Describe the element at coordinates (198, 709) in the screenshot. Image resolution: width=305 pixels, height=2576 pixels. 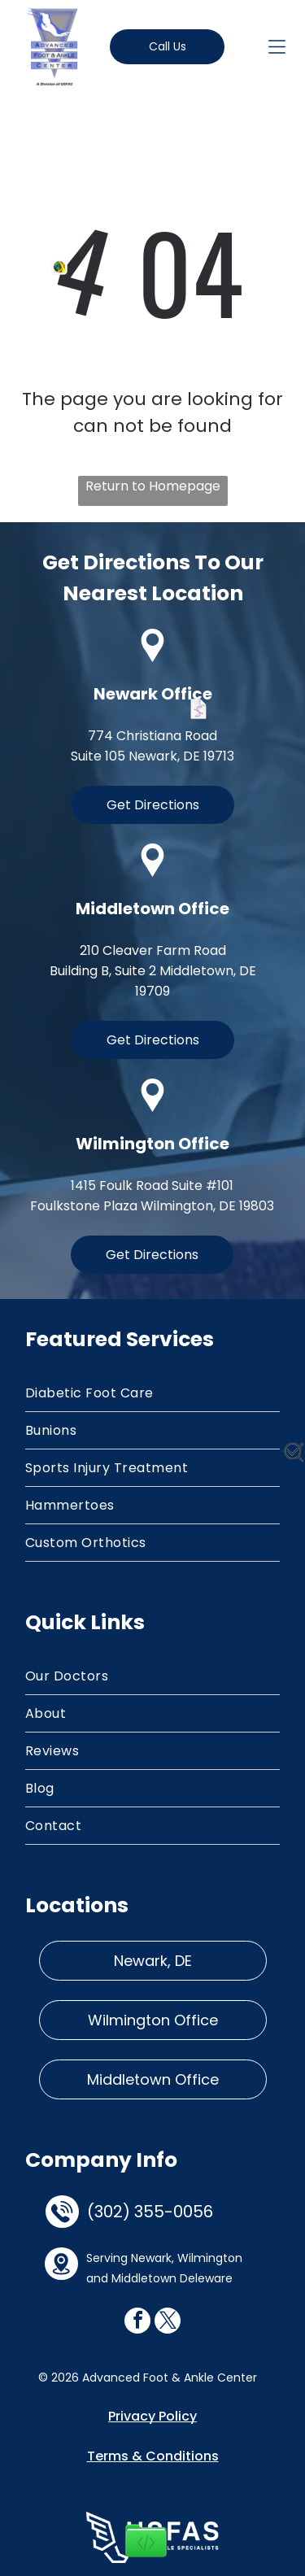
I see `an SVG image file` at that location.